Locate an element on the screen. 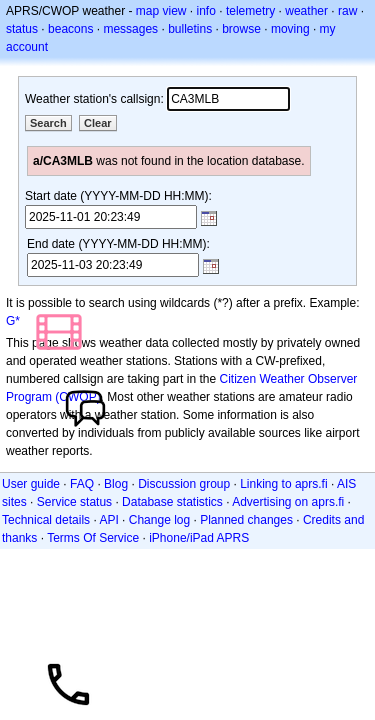 Image resolution: width=375 pixels, height=720 pixels. open messaging or chat is located at coordinates (85, 408).